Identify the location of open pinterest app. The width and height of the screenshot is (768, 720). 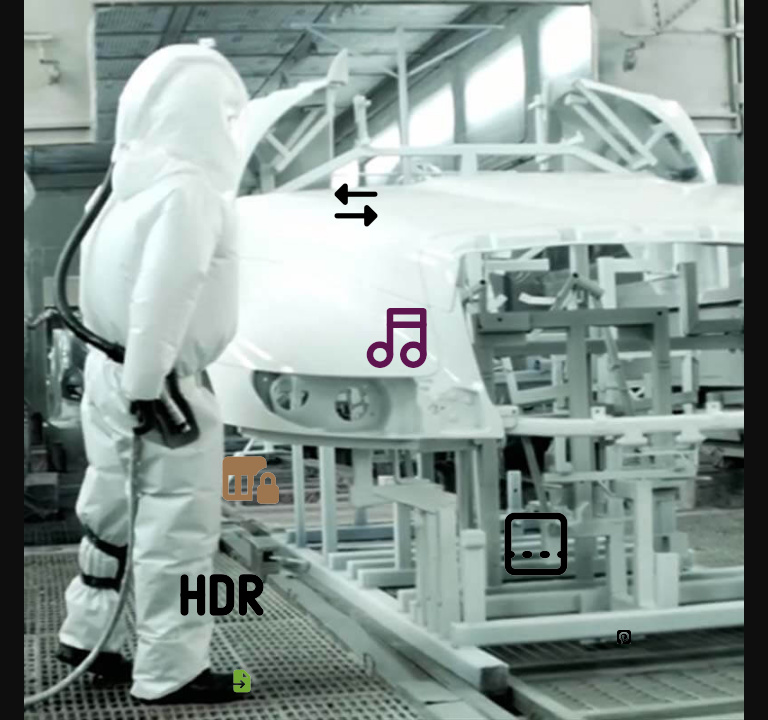
(624, 637).